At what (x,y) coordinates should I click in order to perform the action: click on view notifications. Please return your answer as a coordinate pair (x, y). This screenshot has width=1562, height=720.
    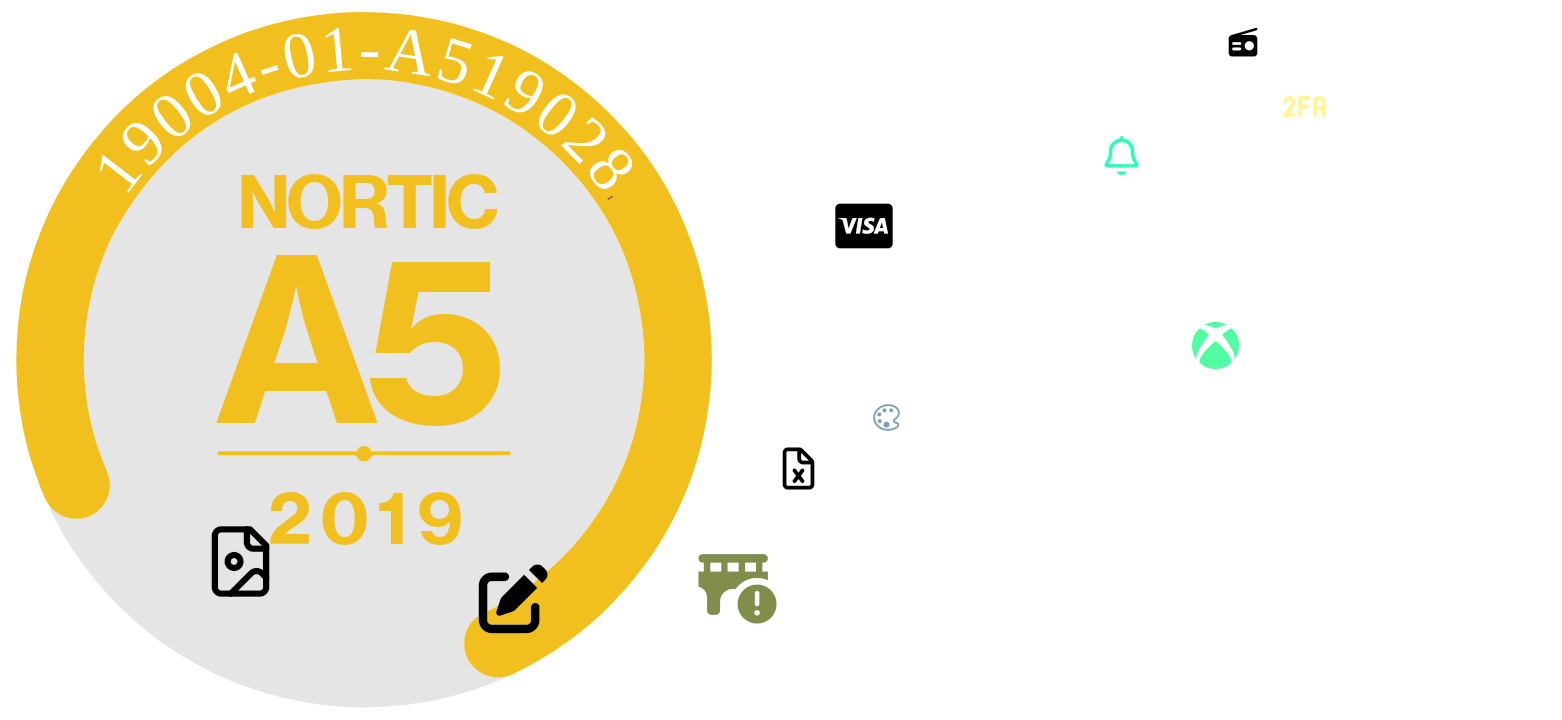
    Looking at the image, I should click on (1121, 155).